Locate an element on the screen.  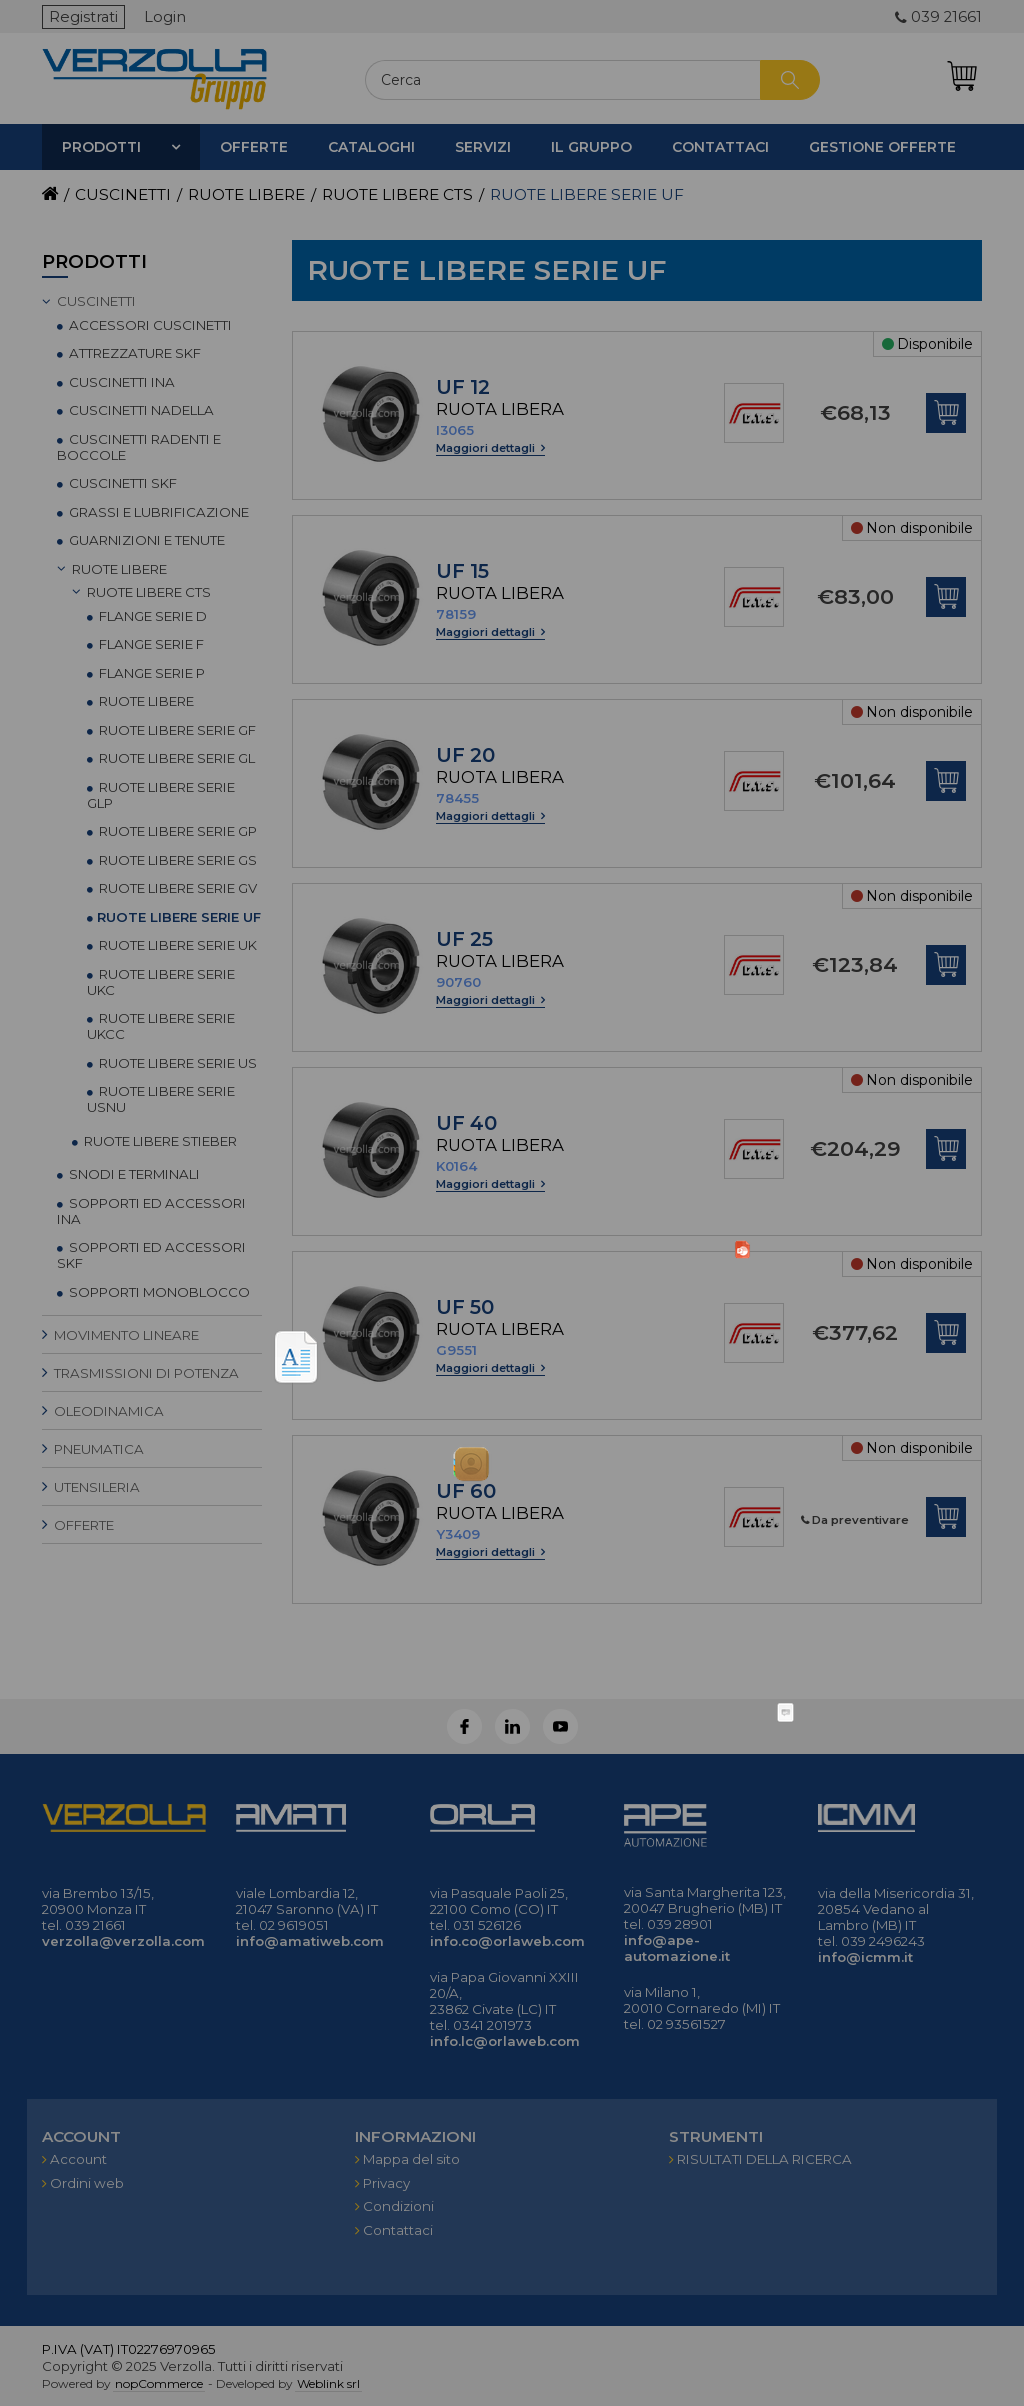
open a text document file is located at coordinates (296, 1357).